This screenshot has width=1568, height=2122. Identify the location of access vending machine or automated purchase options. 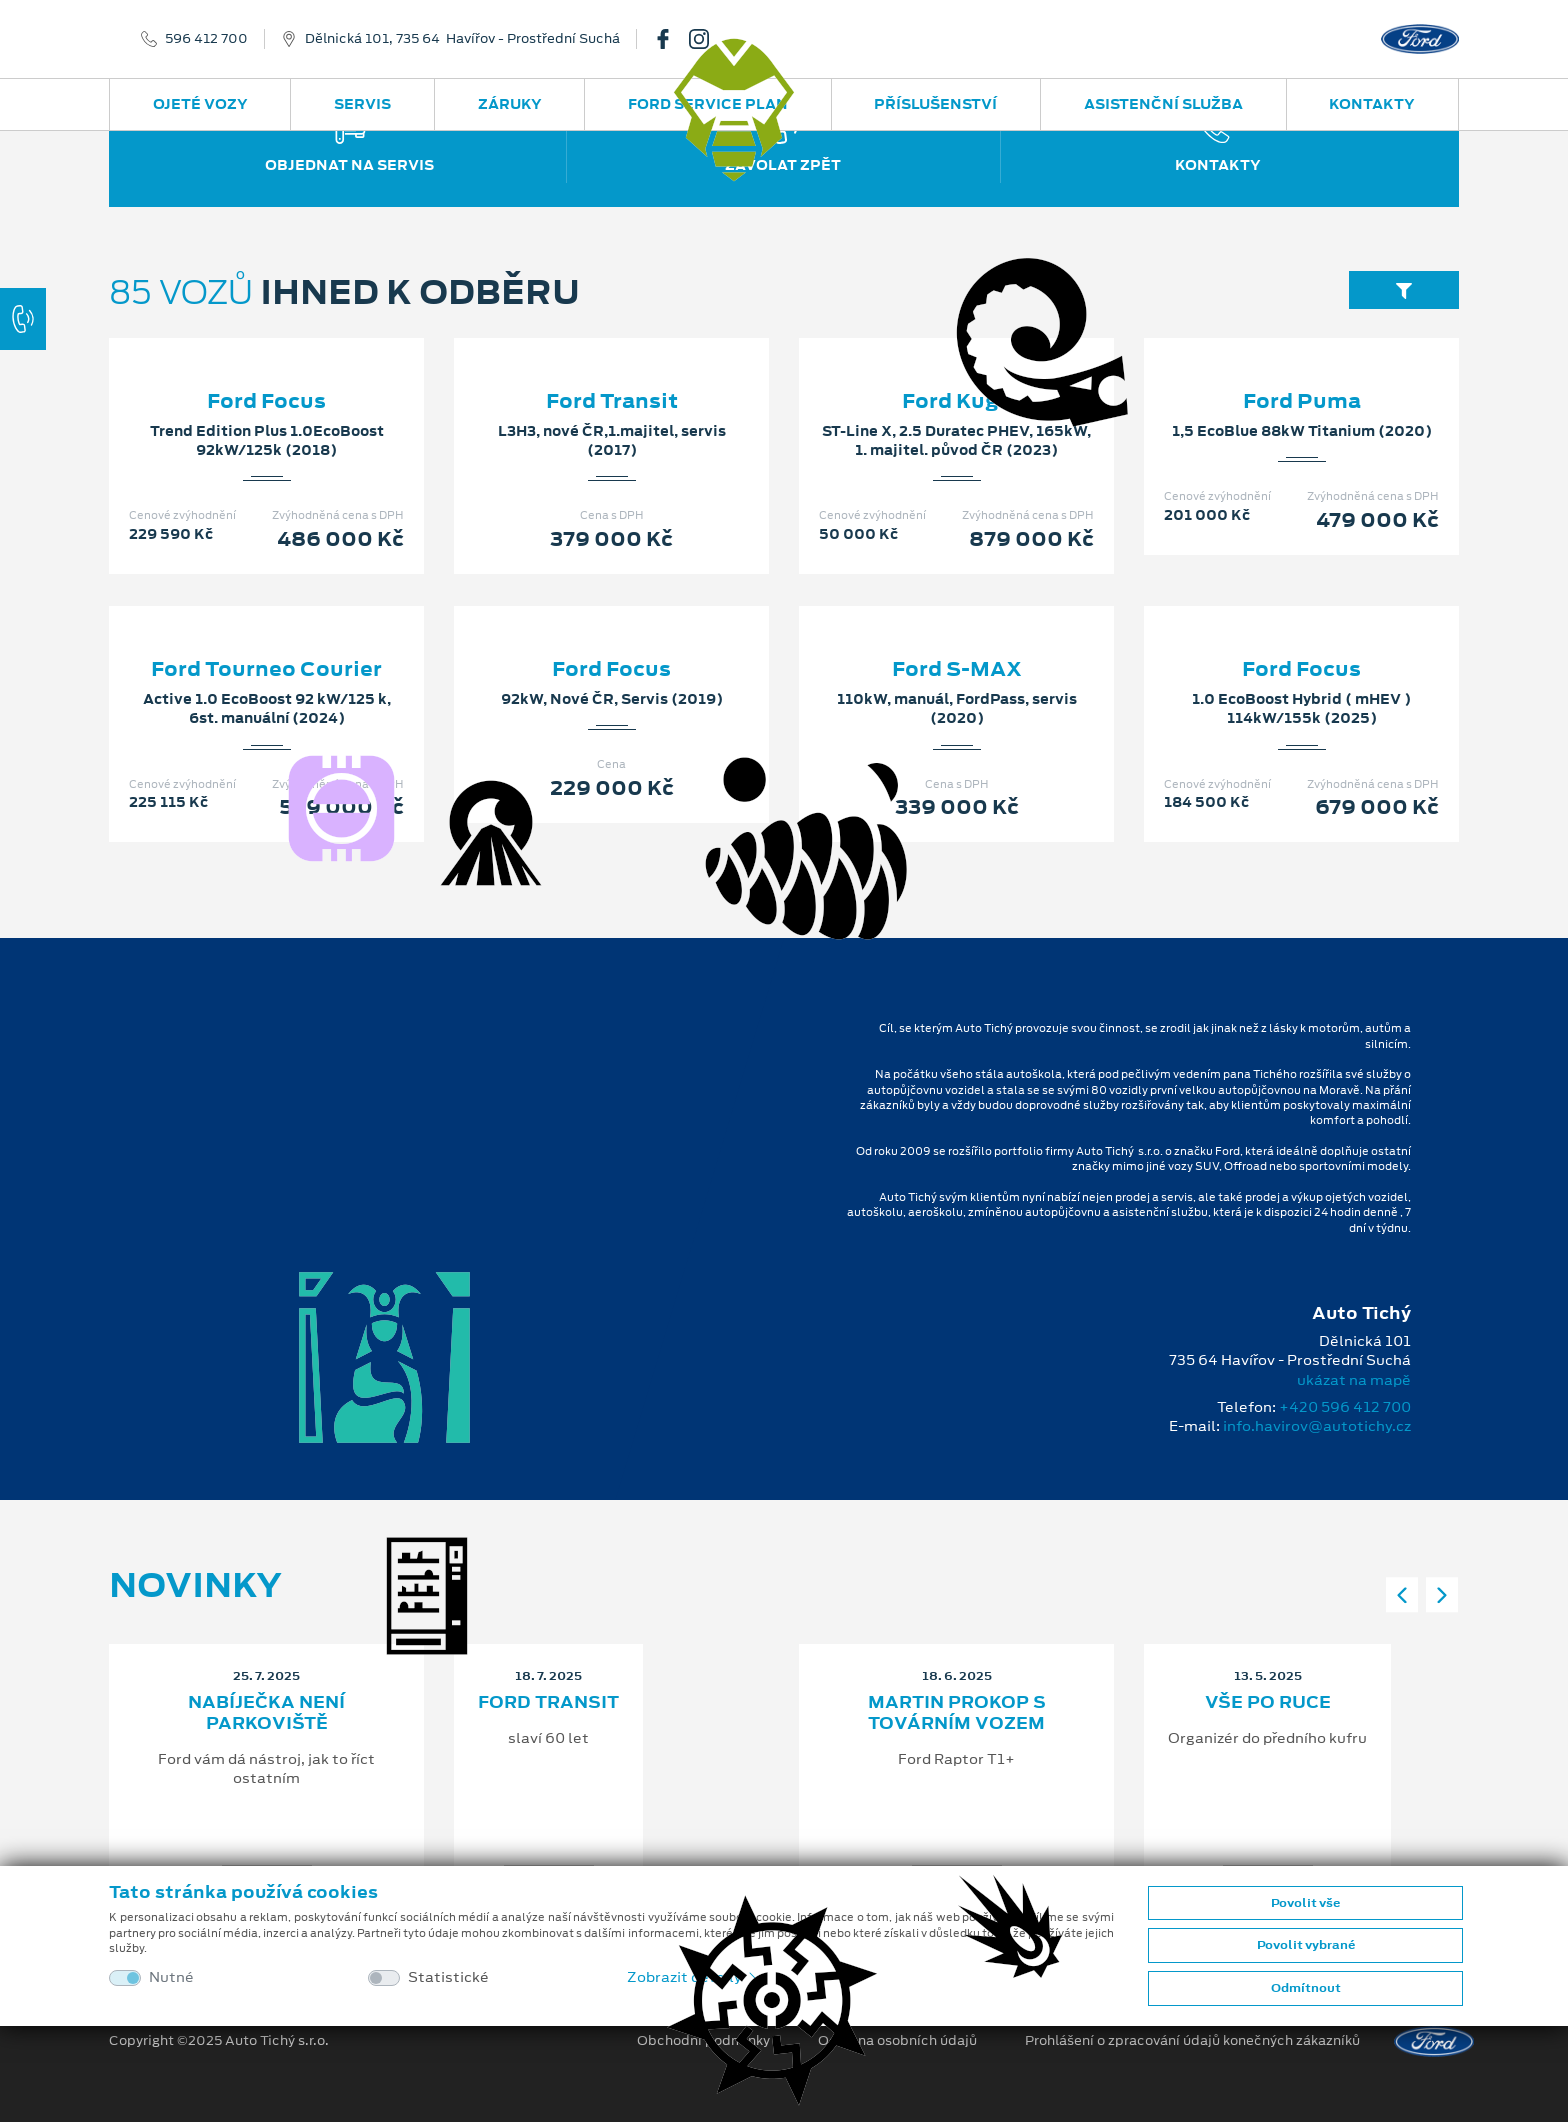
(427, 1596).